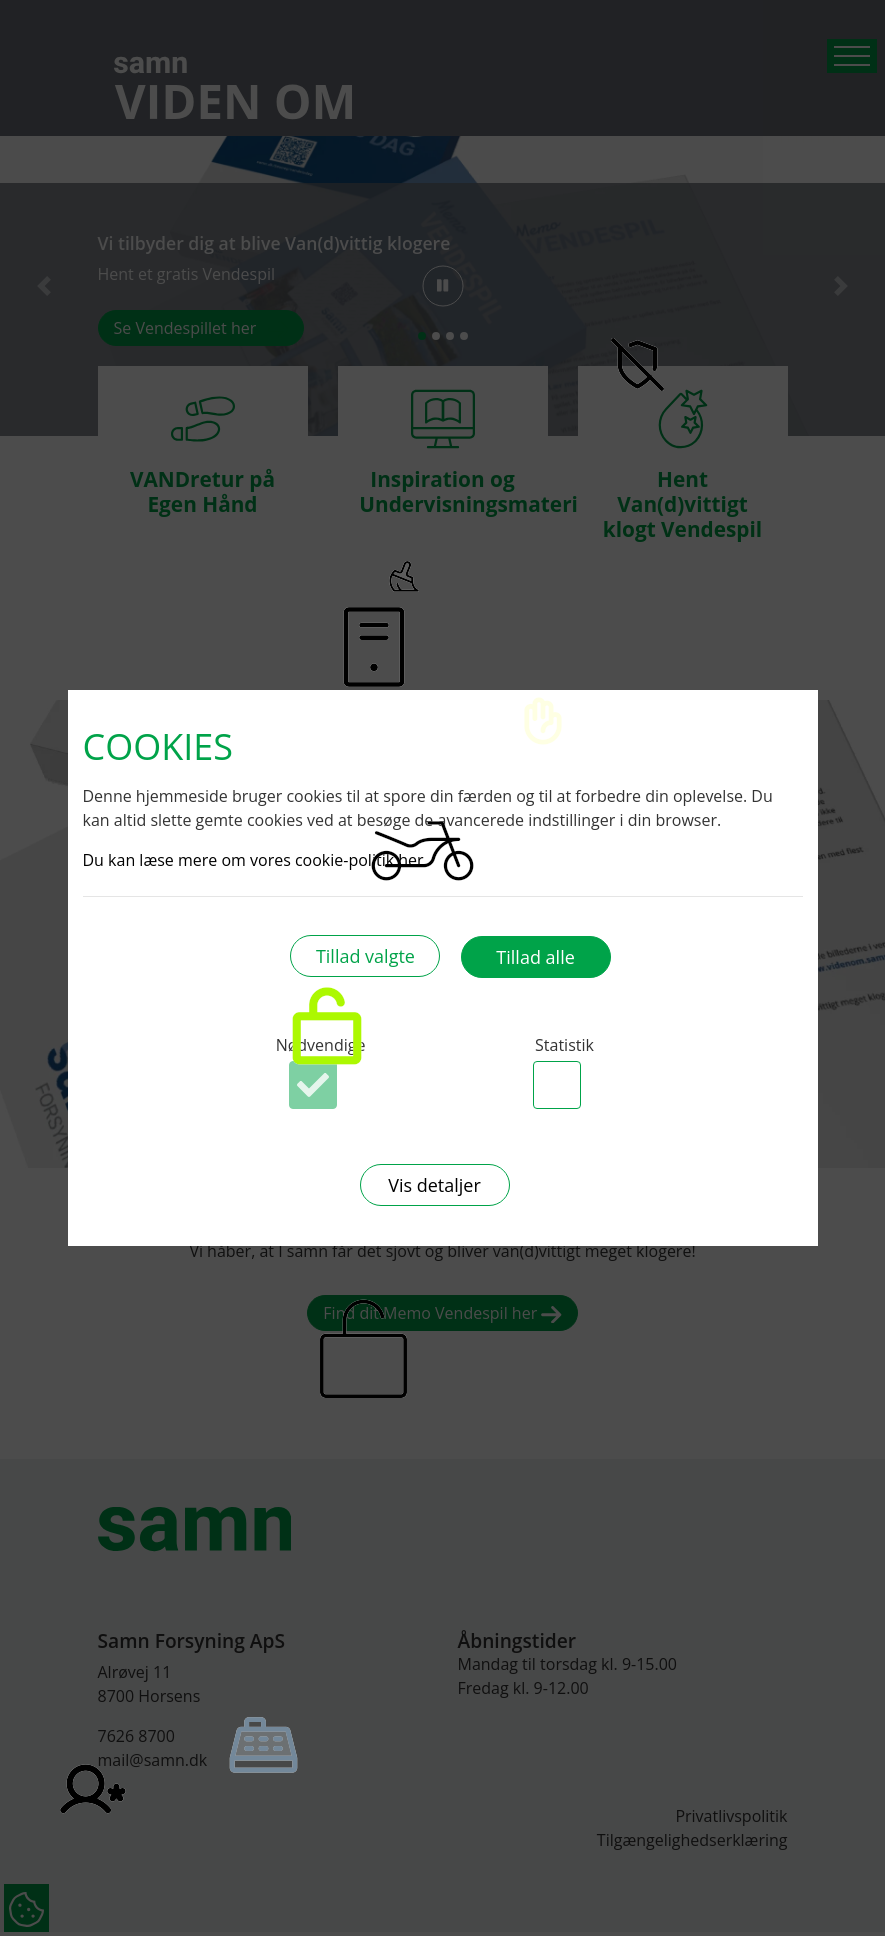  What do you see at coordinates (263, 1748) in the screenshot?
I see `access point of sale or checkout` at bounding box center [263, 1748].